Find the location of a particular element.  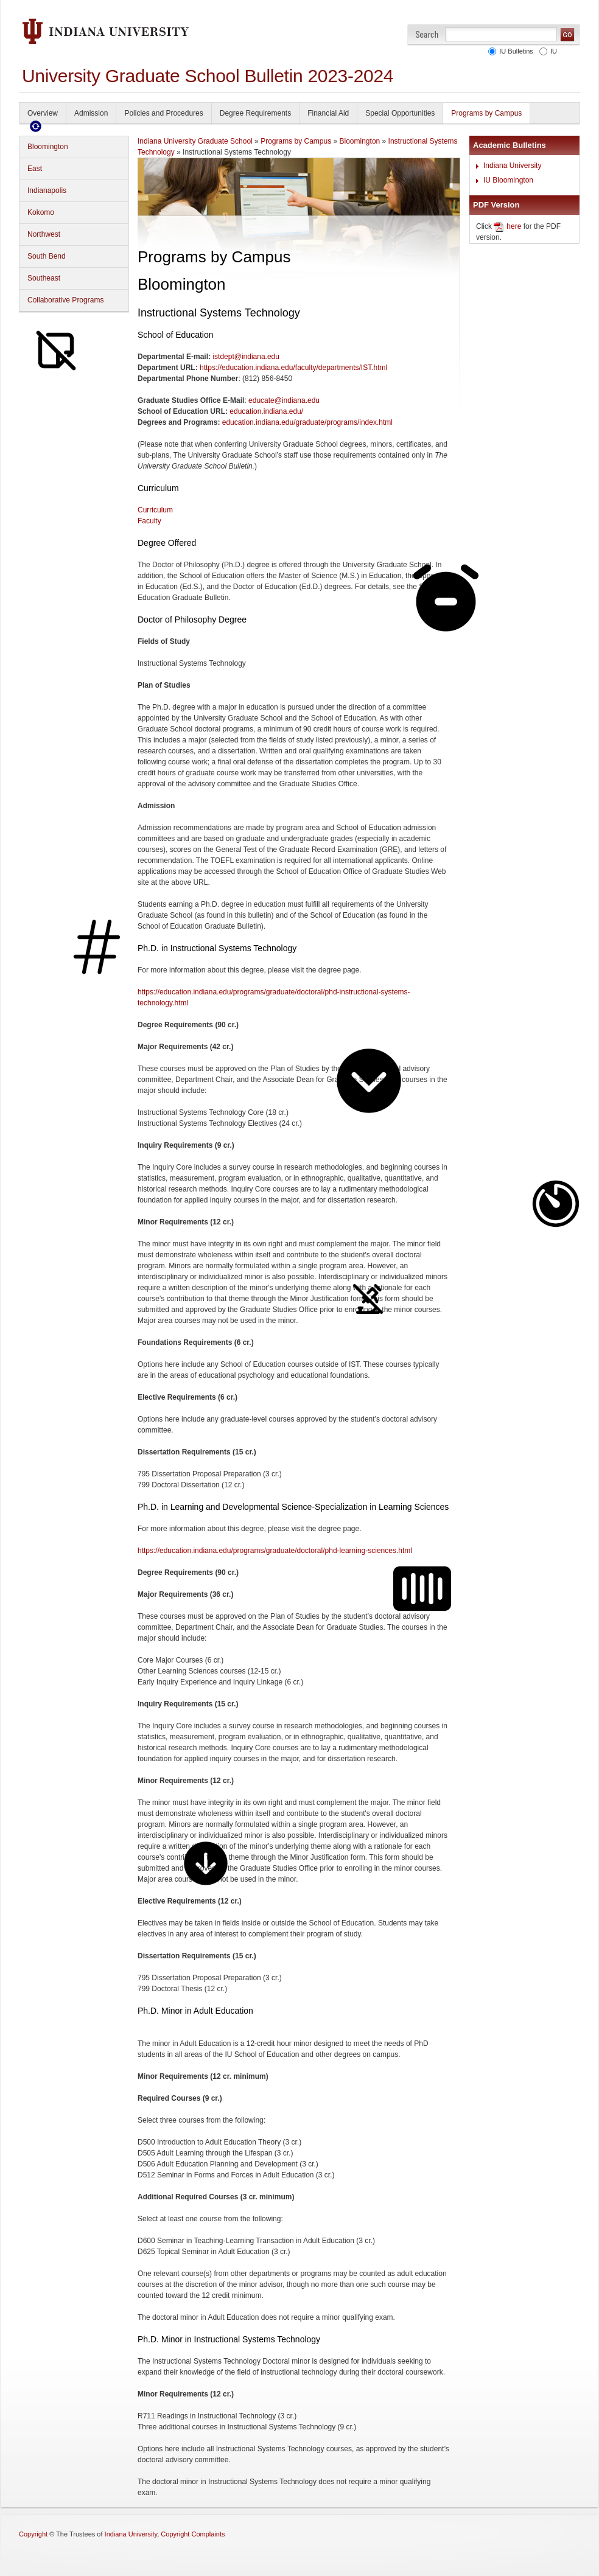

set or start a timer is located at coordinates (556, 1204).